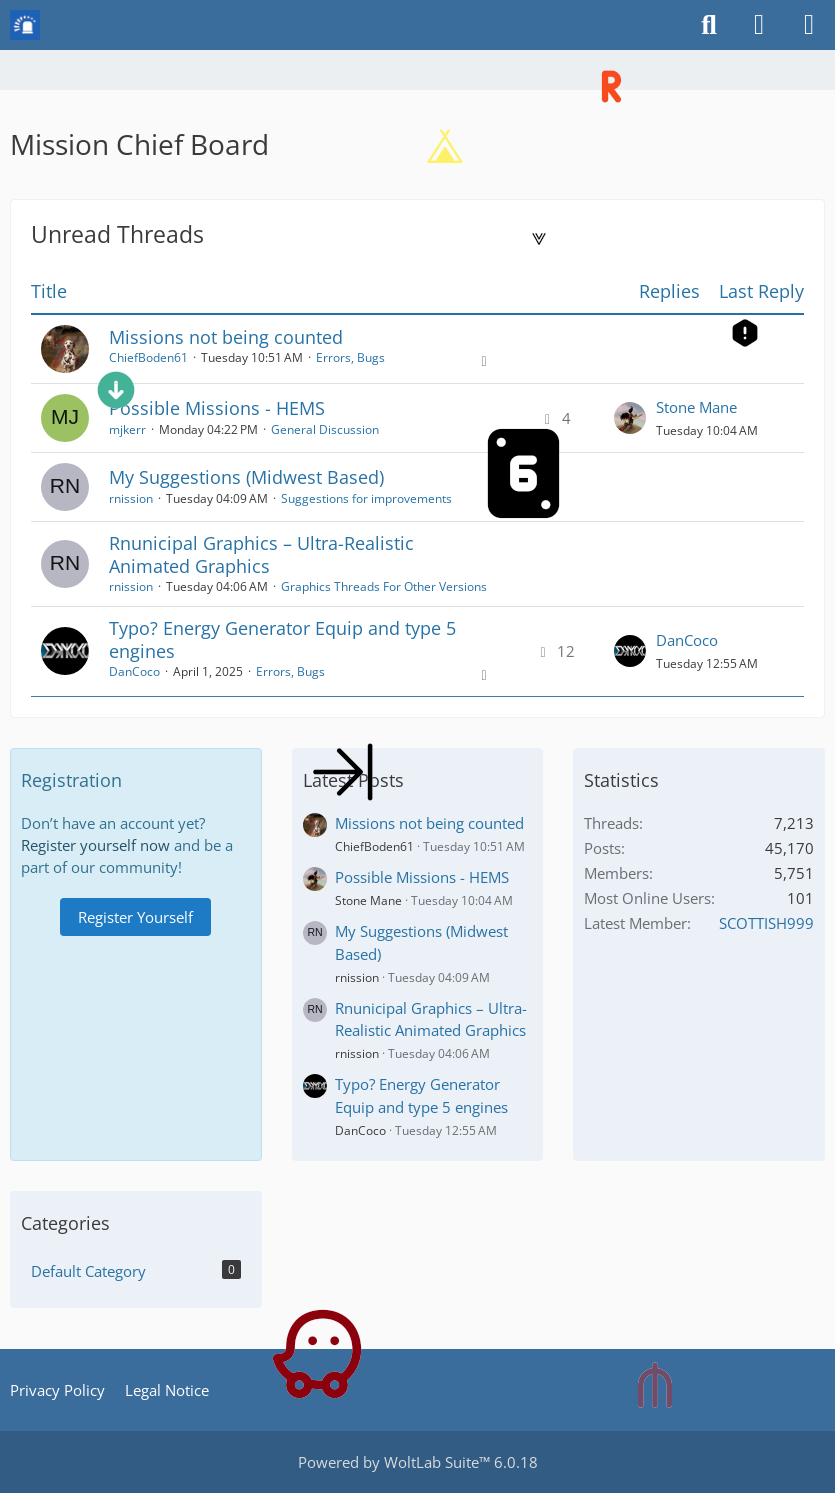 The height and width of the screenshot is (1493, 835). I want to click on download a file or content, so click(116, 390).